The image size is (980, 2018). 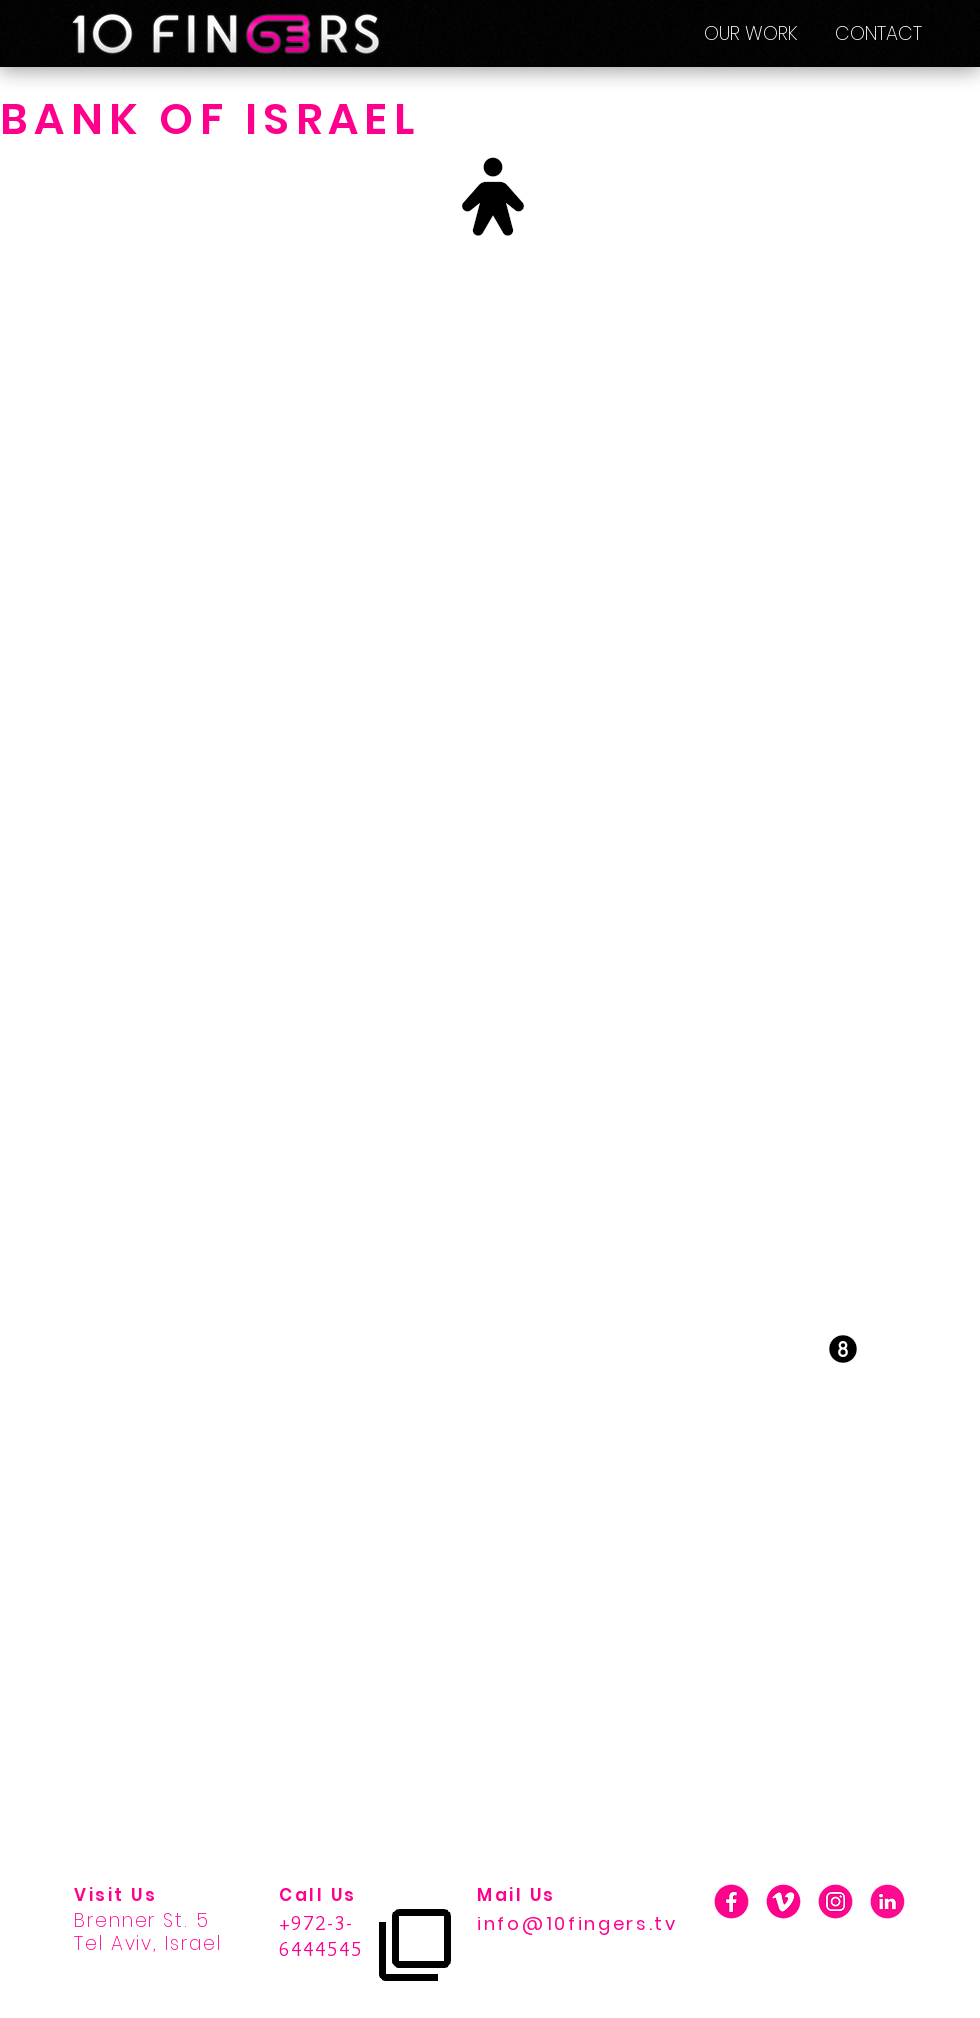 I want to click on indicates step 8 in a multi-step process, so click(x=843, y=1349).